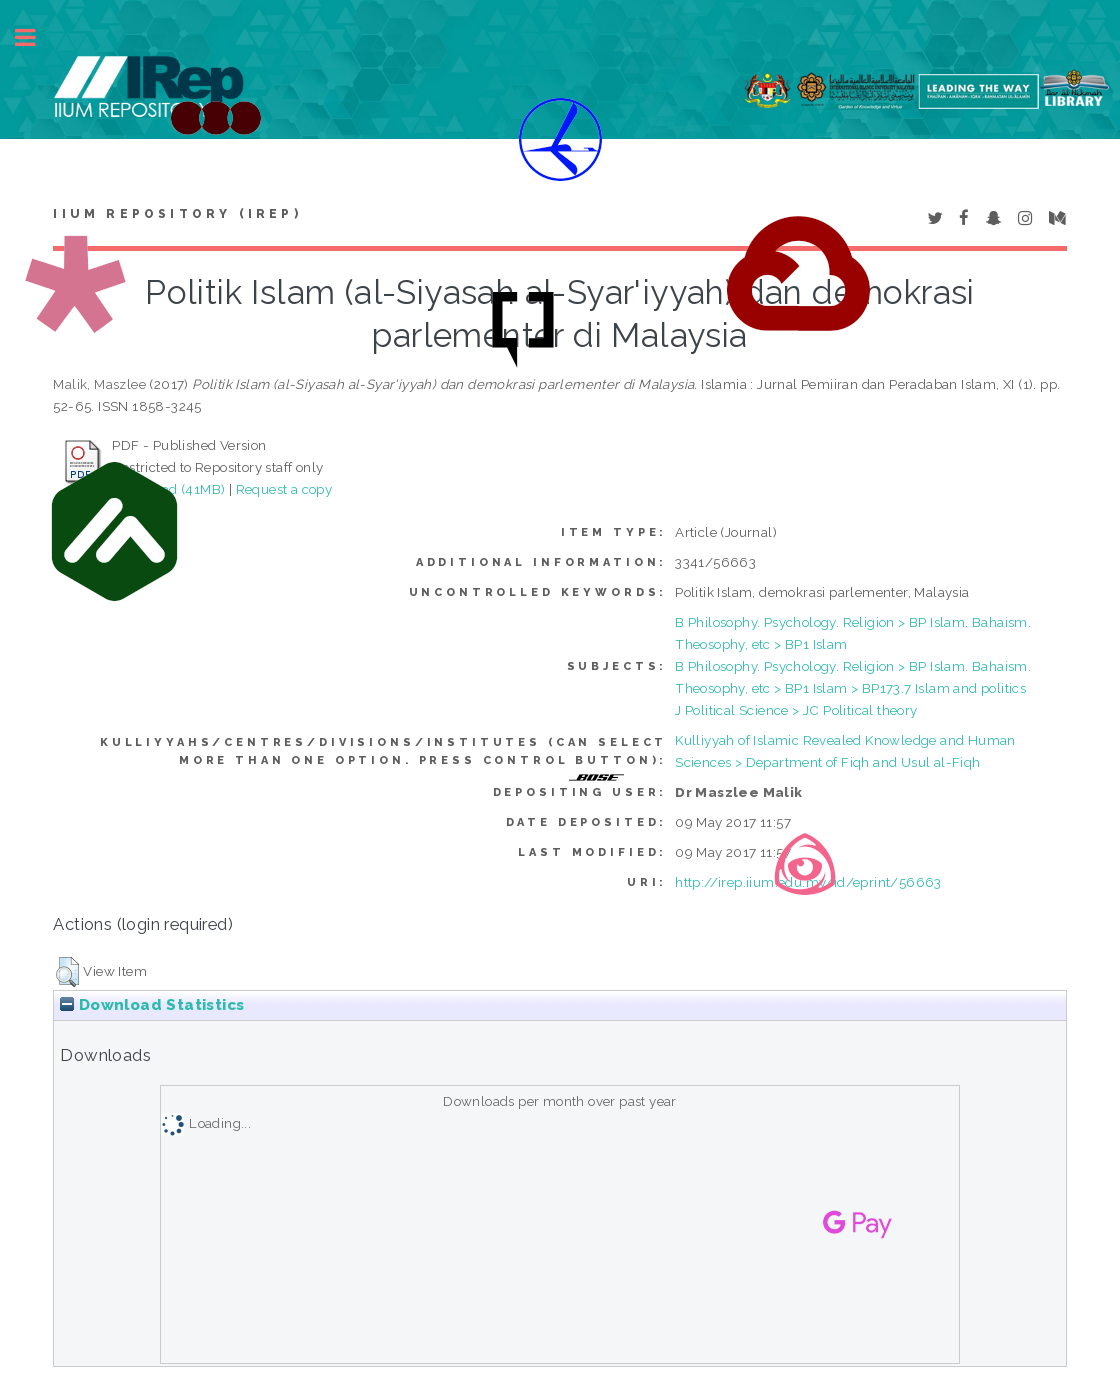 This screenshot has height=1378, width=1120. What do you see at coordinates (798, 273) in the screenshot?
I see `access Google Cloud services` at bounding box center [798, 273].